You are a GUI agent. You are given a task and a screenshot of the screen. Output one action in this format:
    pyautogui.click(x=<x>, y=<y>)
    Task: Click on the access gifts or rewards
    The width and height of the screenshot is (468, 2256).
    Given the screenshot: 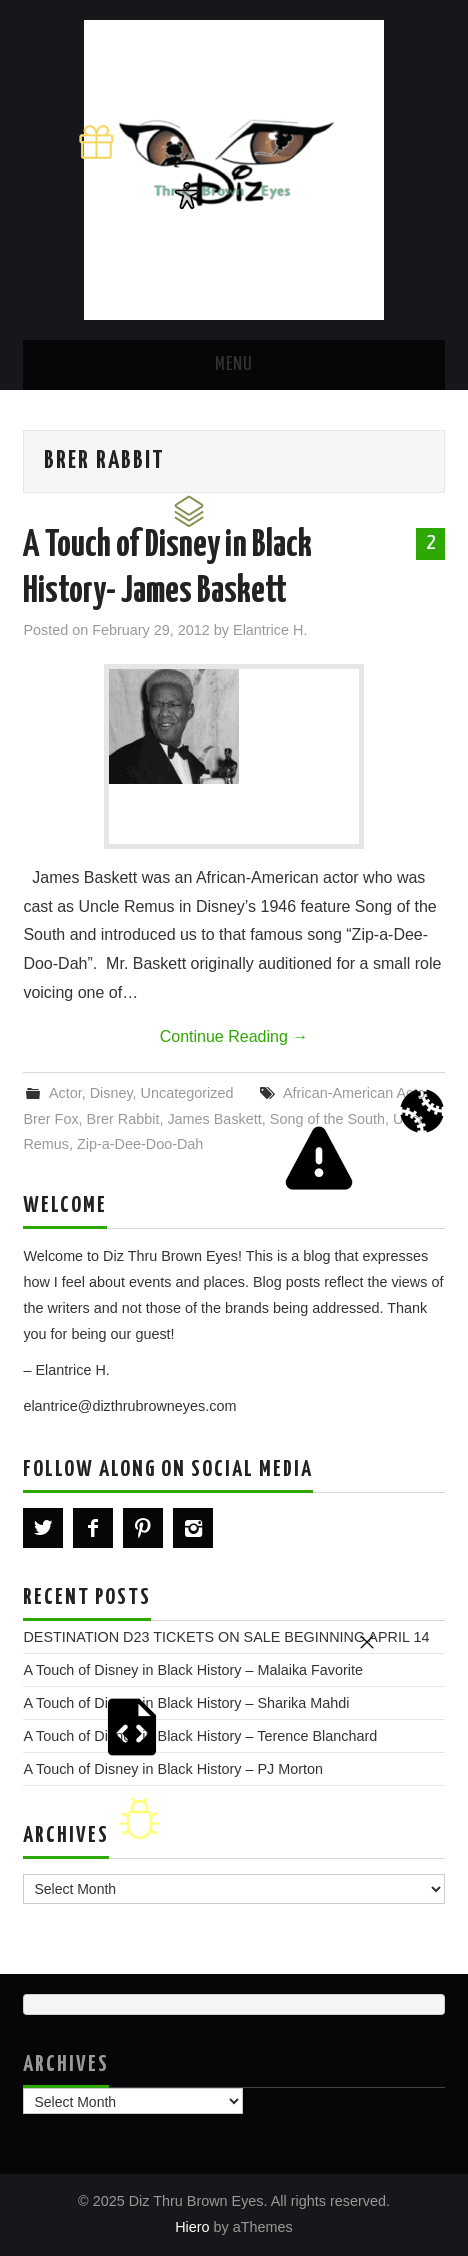 What is the action you would take?
    pyautogui.click(x=96, y=143)
    